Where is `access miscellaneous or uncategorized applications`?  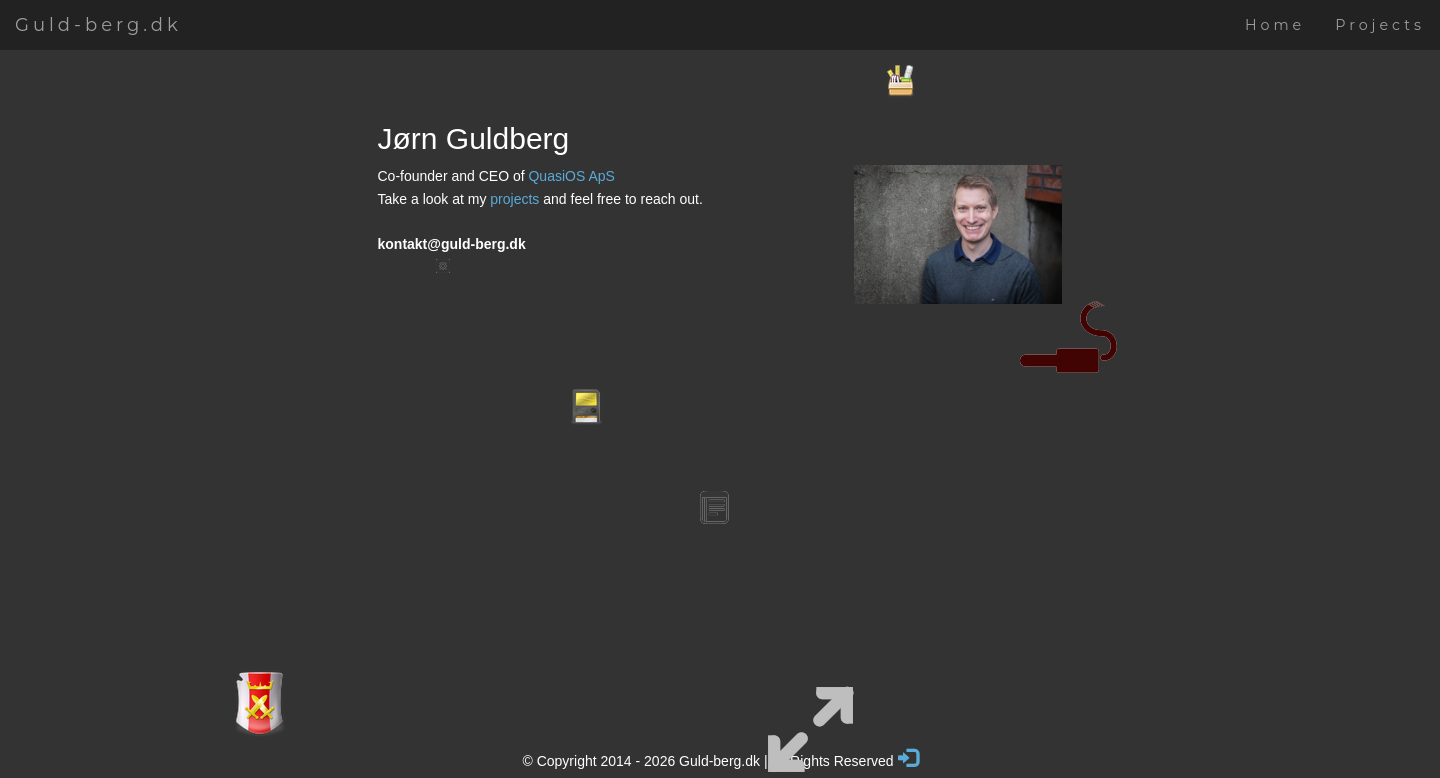 access miscellaneous or uncategorized applications is located at coordinates (901, 81).